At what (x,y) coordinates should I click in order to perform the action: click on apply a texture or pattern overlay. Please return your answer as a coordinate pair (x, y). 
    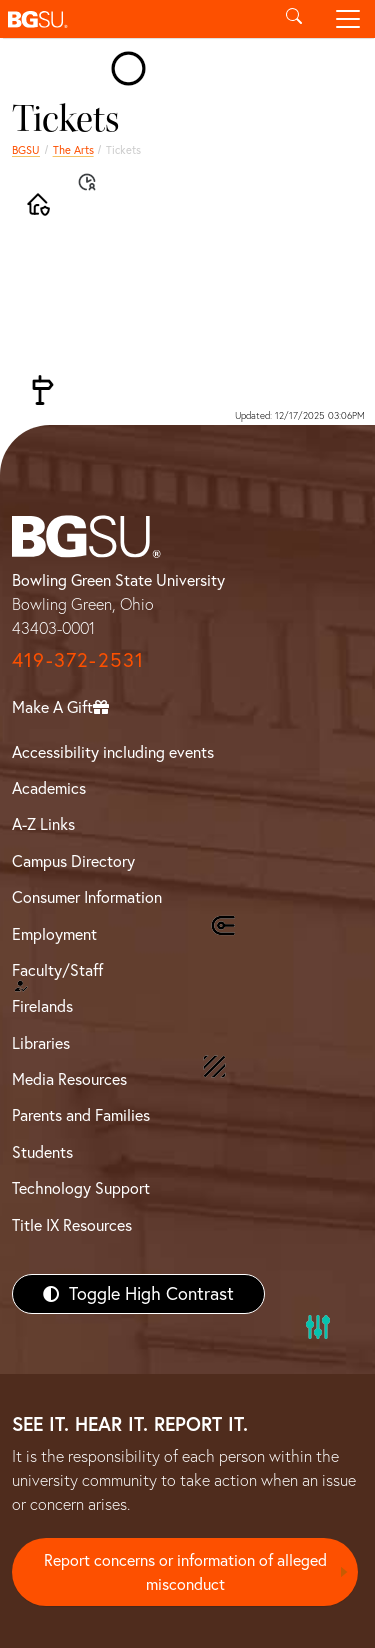
    Looking at the image, I should click on (214, 1066).